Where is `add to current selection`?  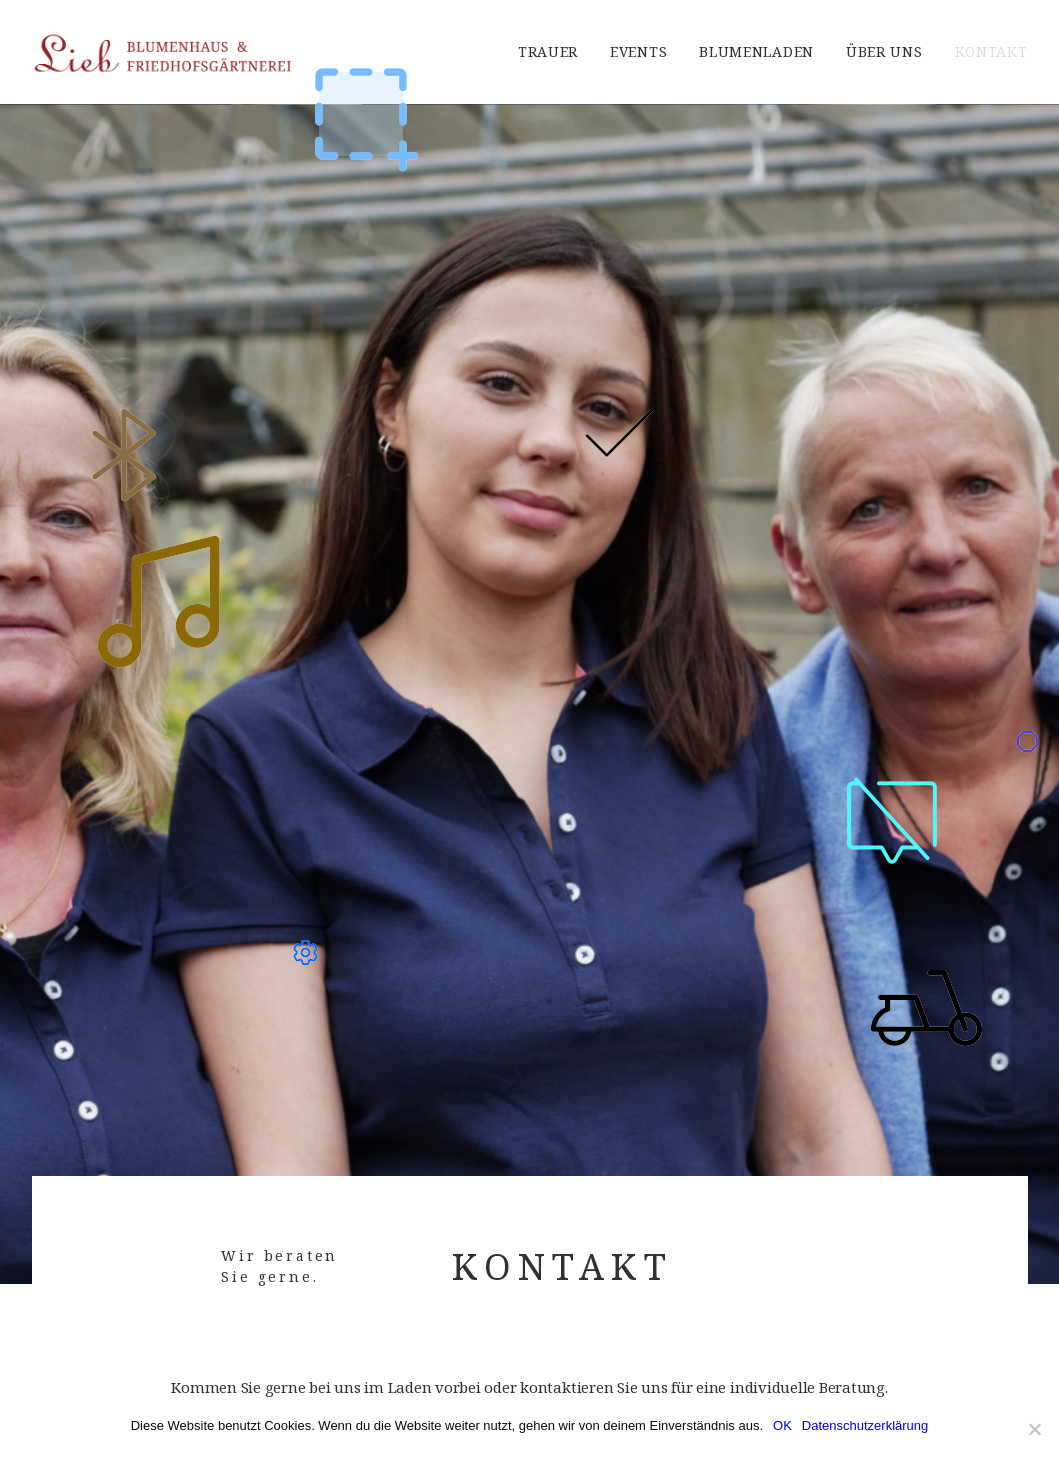
add to current selection is located at coordinates (361, 114).